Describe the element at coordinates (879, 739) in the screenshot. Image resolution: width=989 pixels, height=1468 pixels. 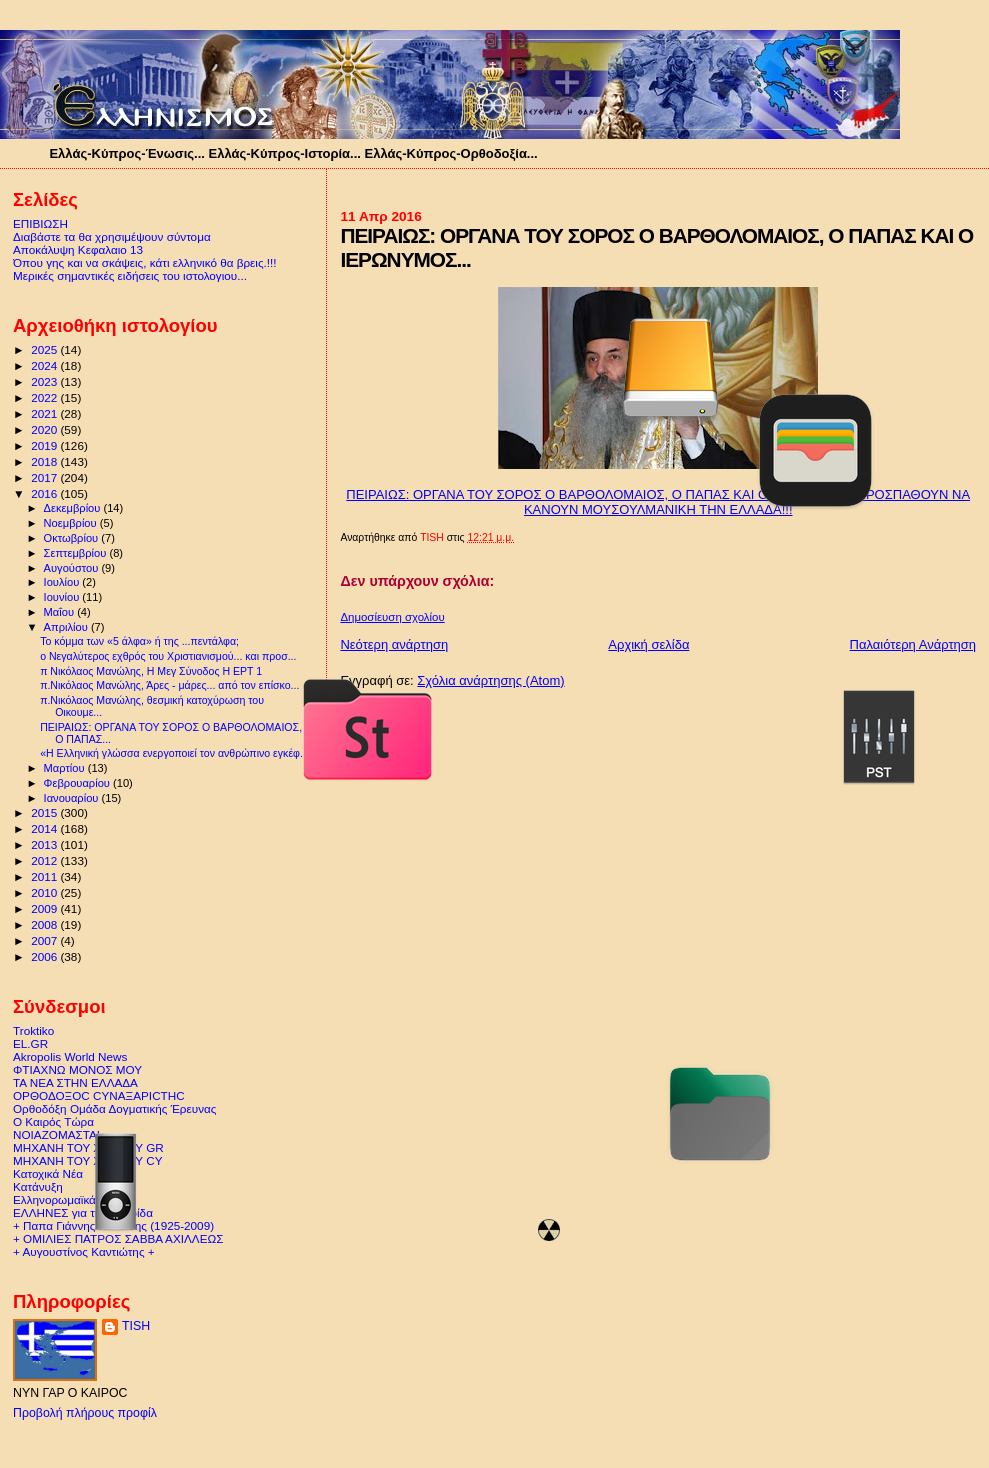
I see `access plugin settings in GarageBand` at that location.